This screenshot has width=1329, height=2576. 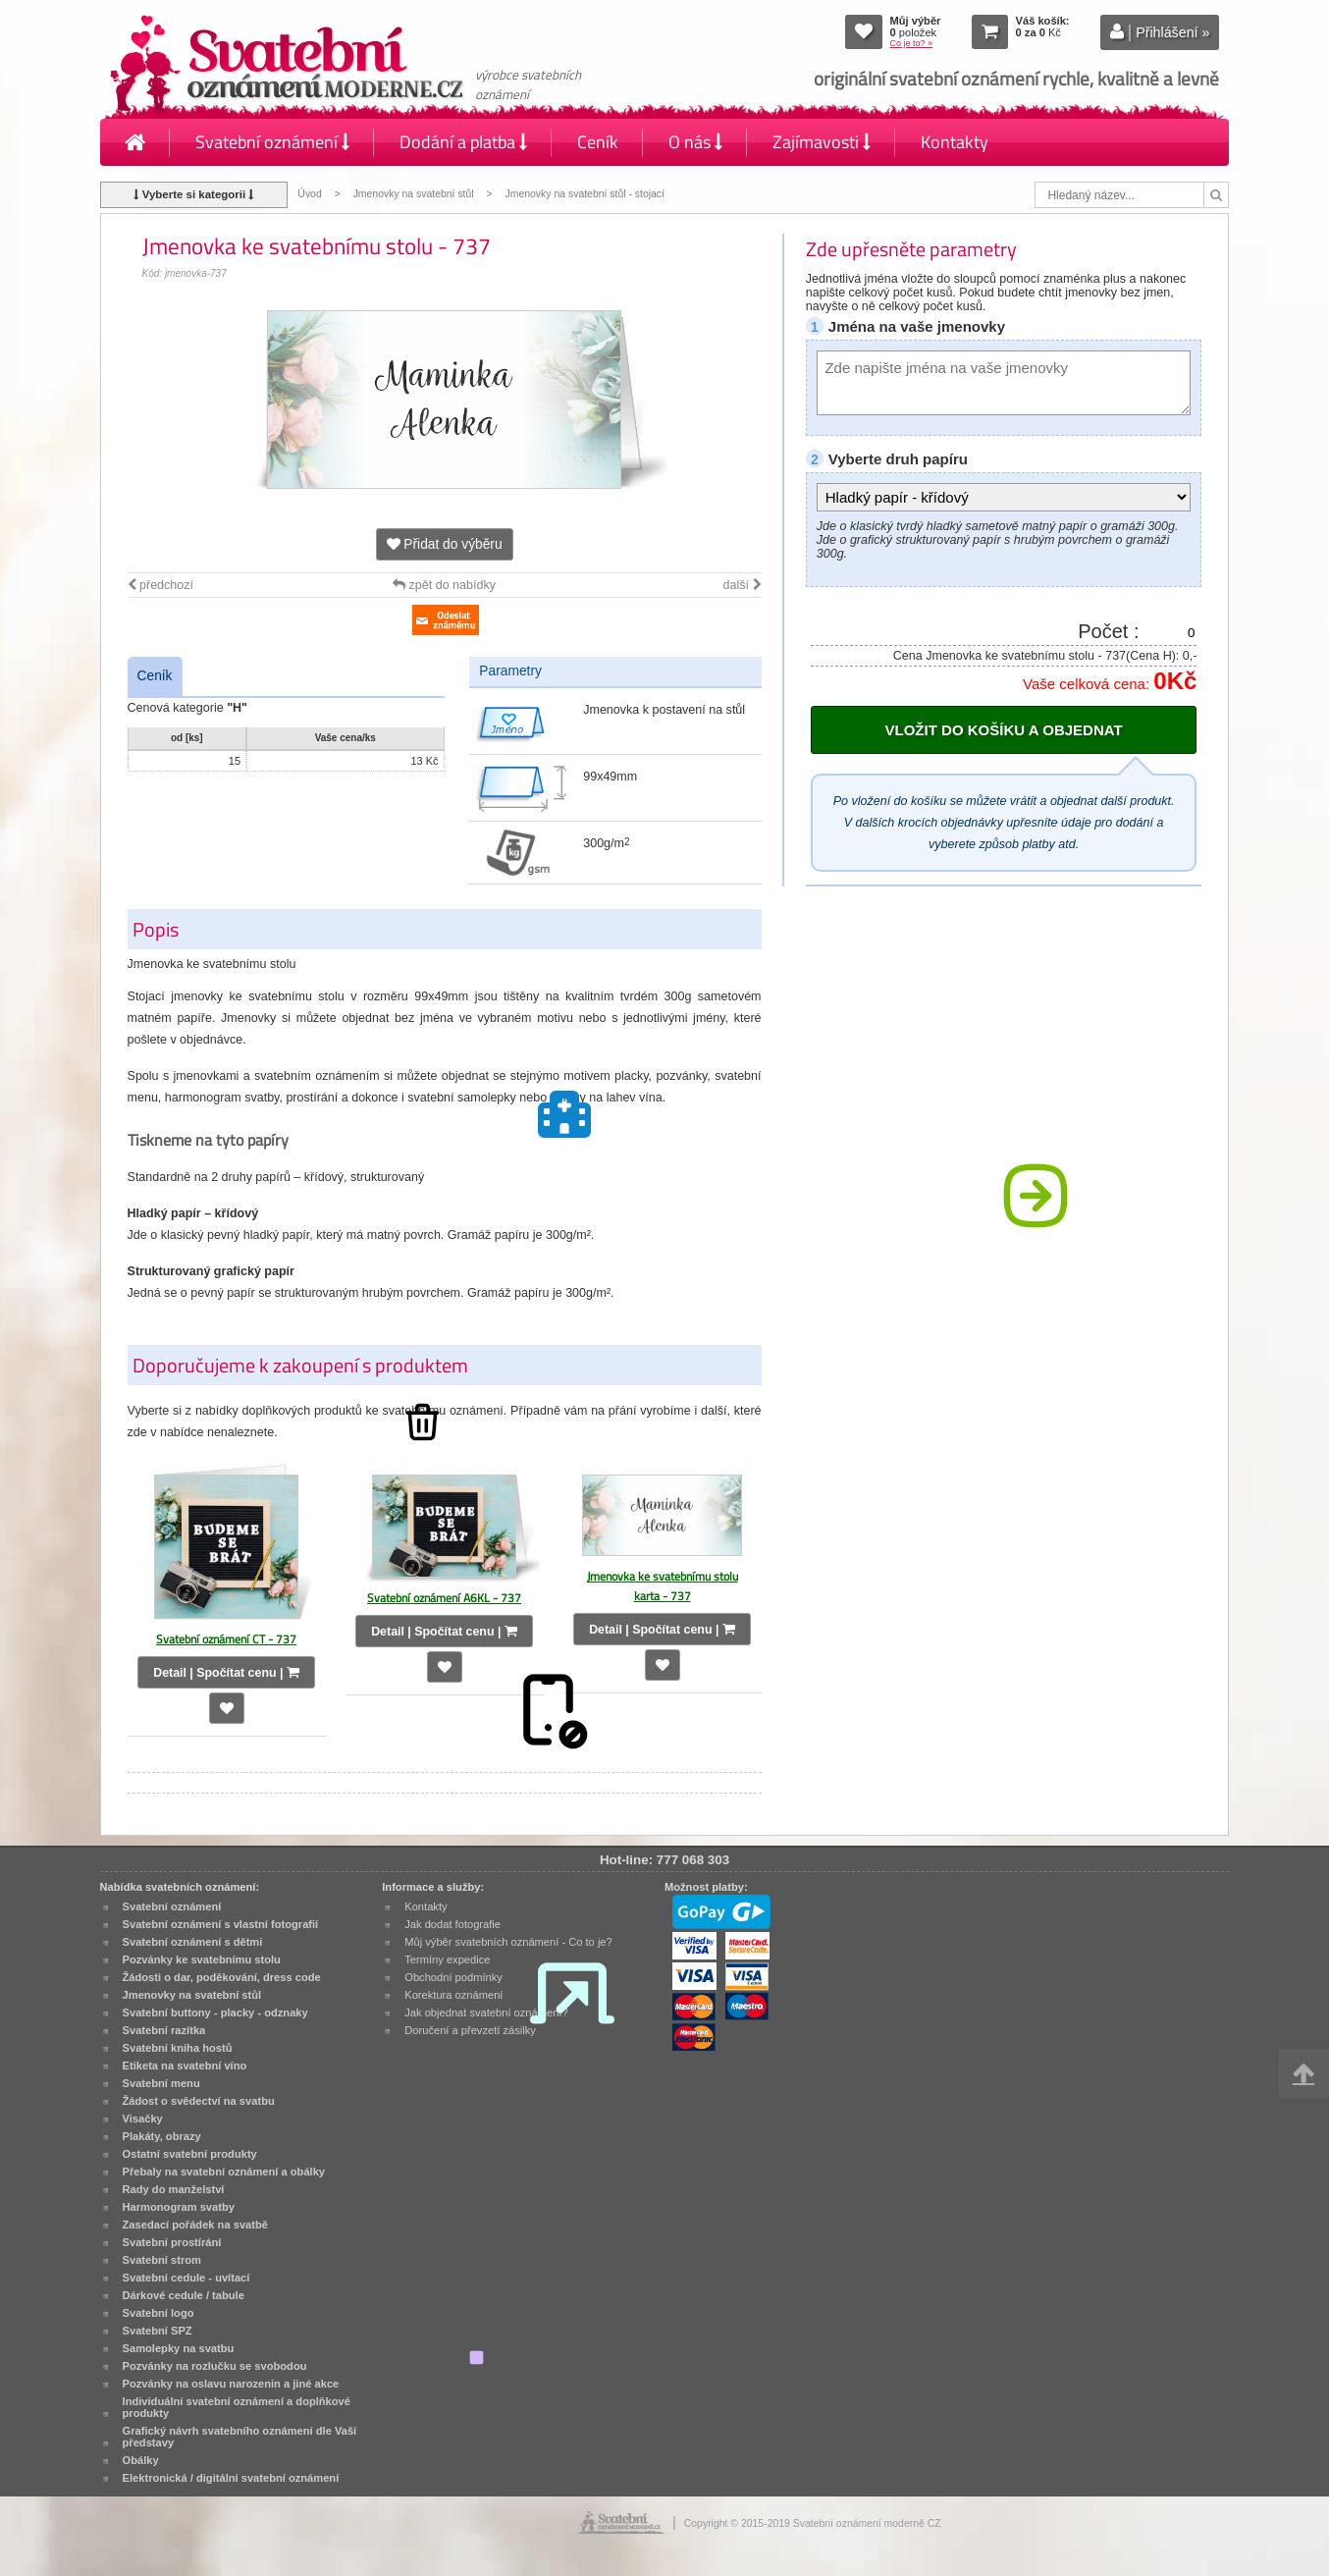 What do you see at coordinates (564, 1114) in the screenshot?
I see `find nearby hospitals or medical facilities` at bounding box center [564, 1114].